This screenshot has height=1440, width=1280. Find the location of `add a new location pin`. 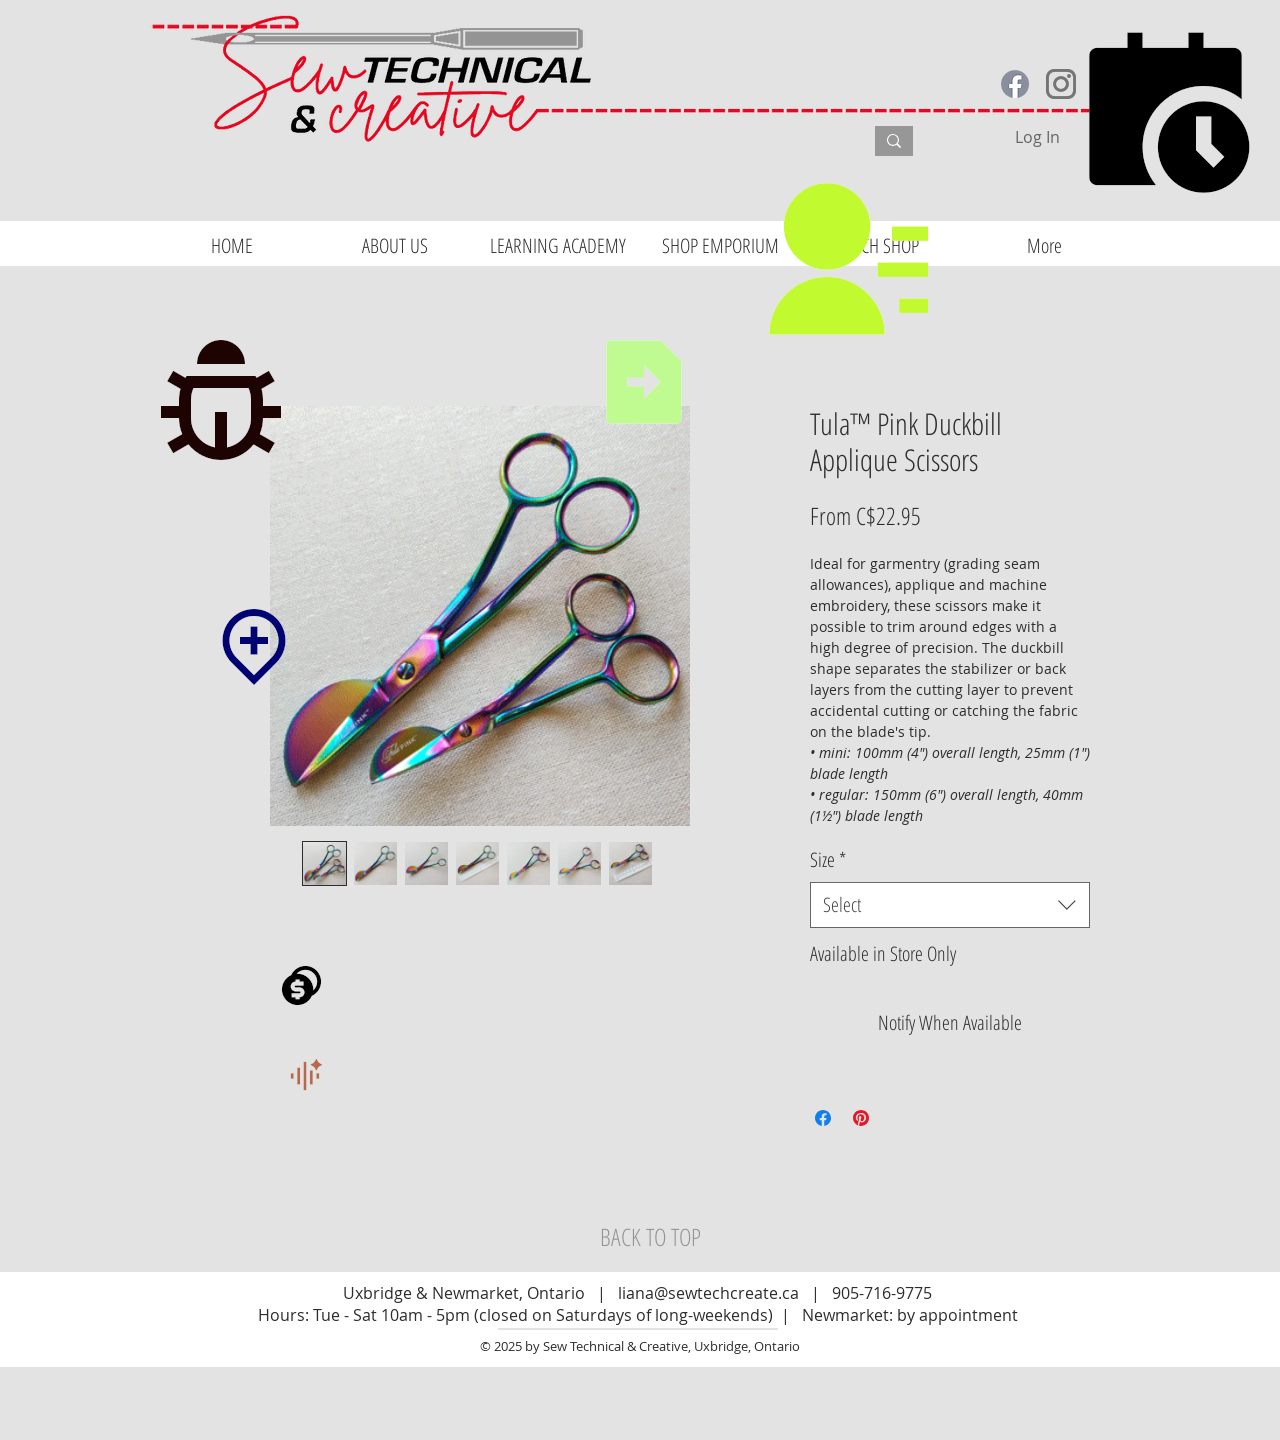

add a new location pin is located at coordinates (254, 644).